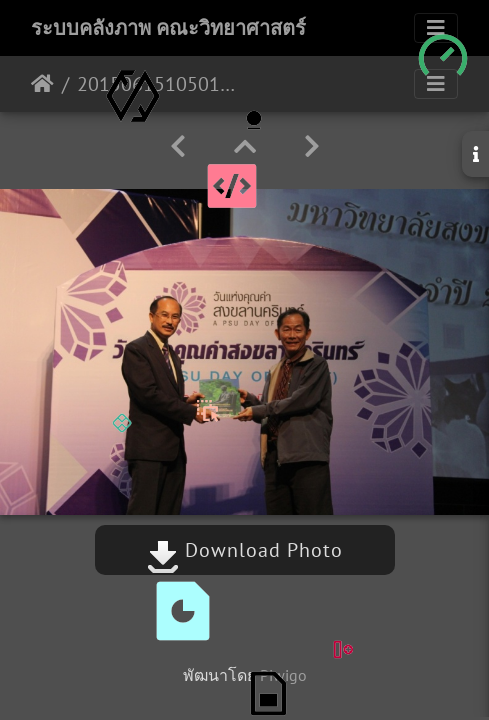 This screenshot has height=720, width=489. What do you see at coordinates (342, 649) in the screenshot?
I see `insert a new column to the right` at bounding box center [342, 649].